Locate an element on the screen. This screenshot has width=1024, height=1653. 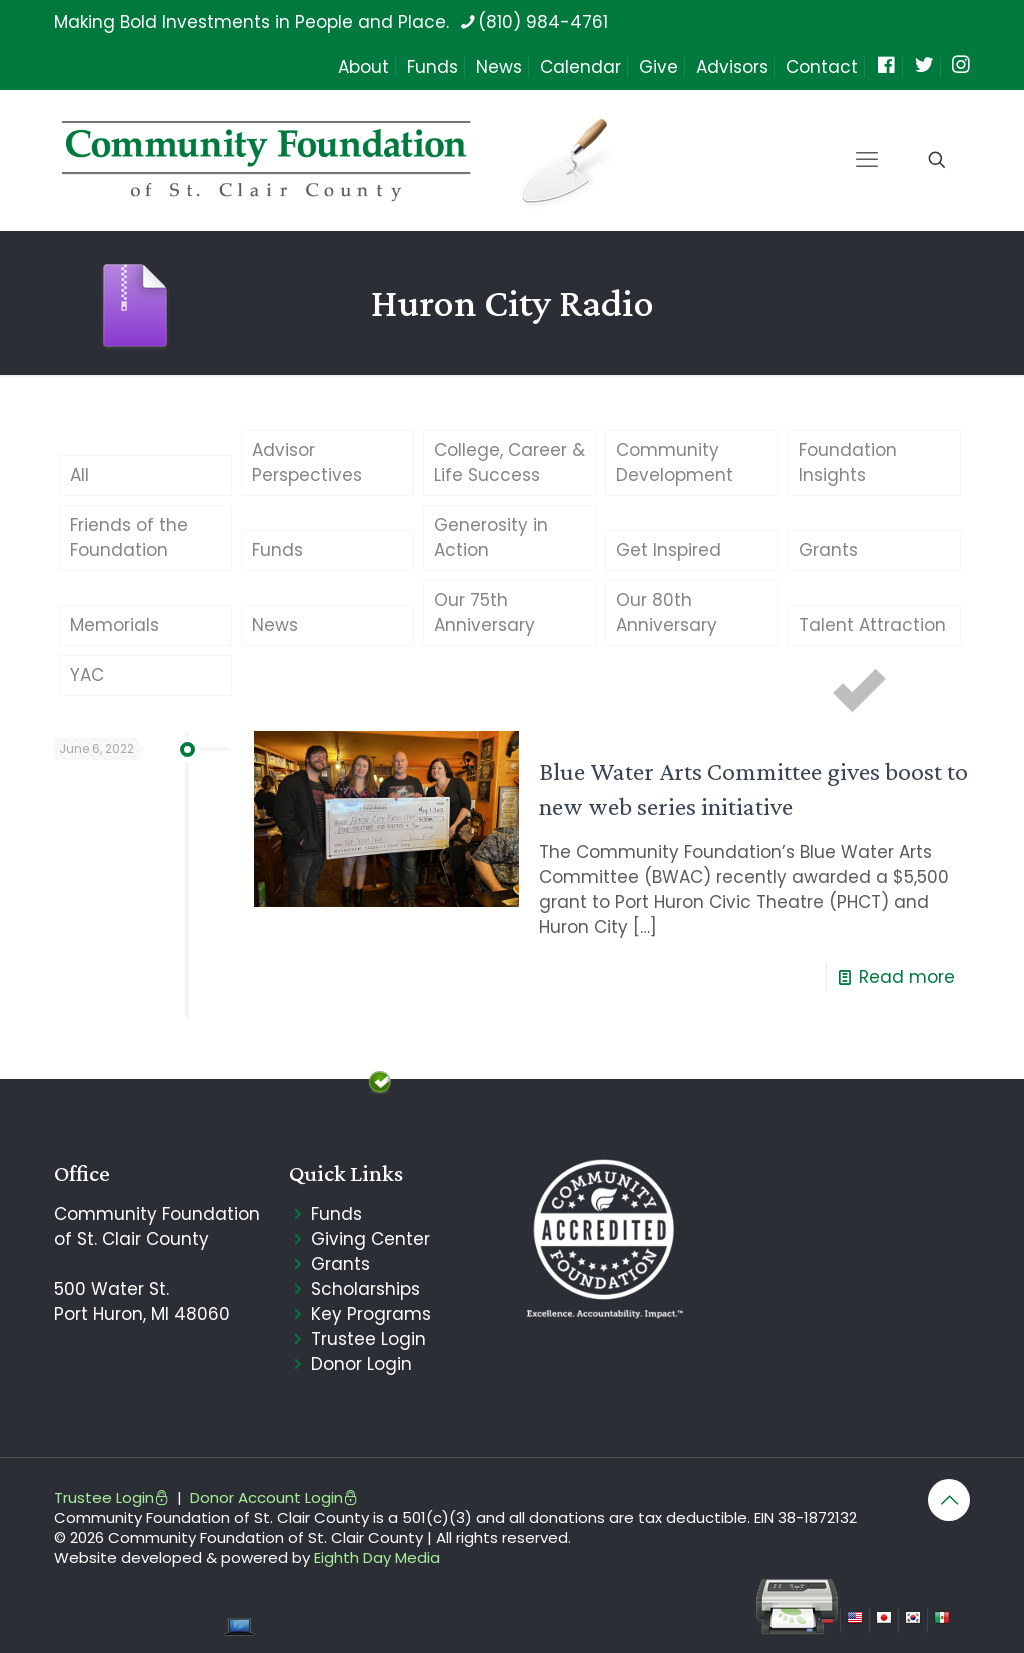
print the current document is located at coordinates (797, 1605).